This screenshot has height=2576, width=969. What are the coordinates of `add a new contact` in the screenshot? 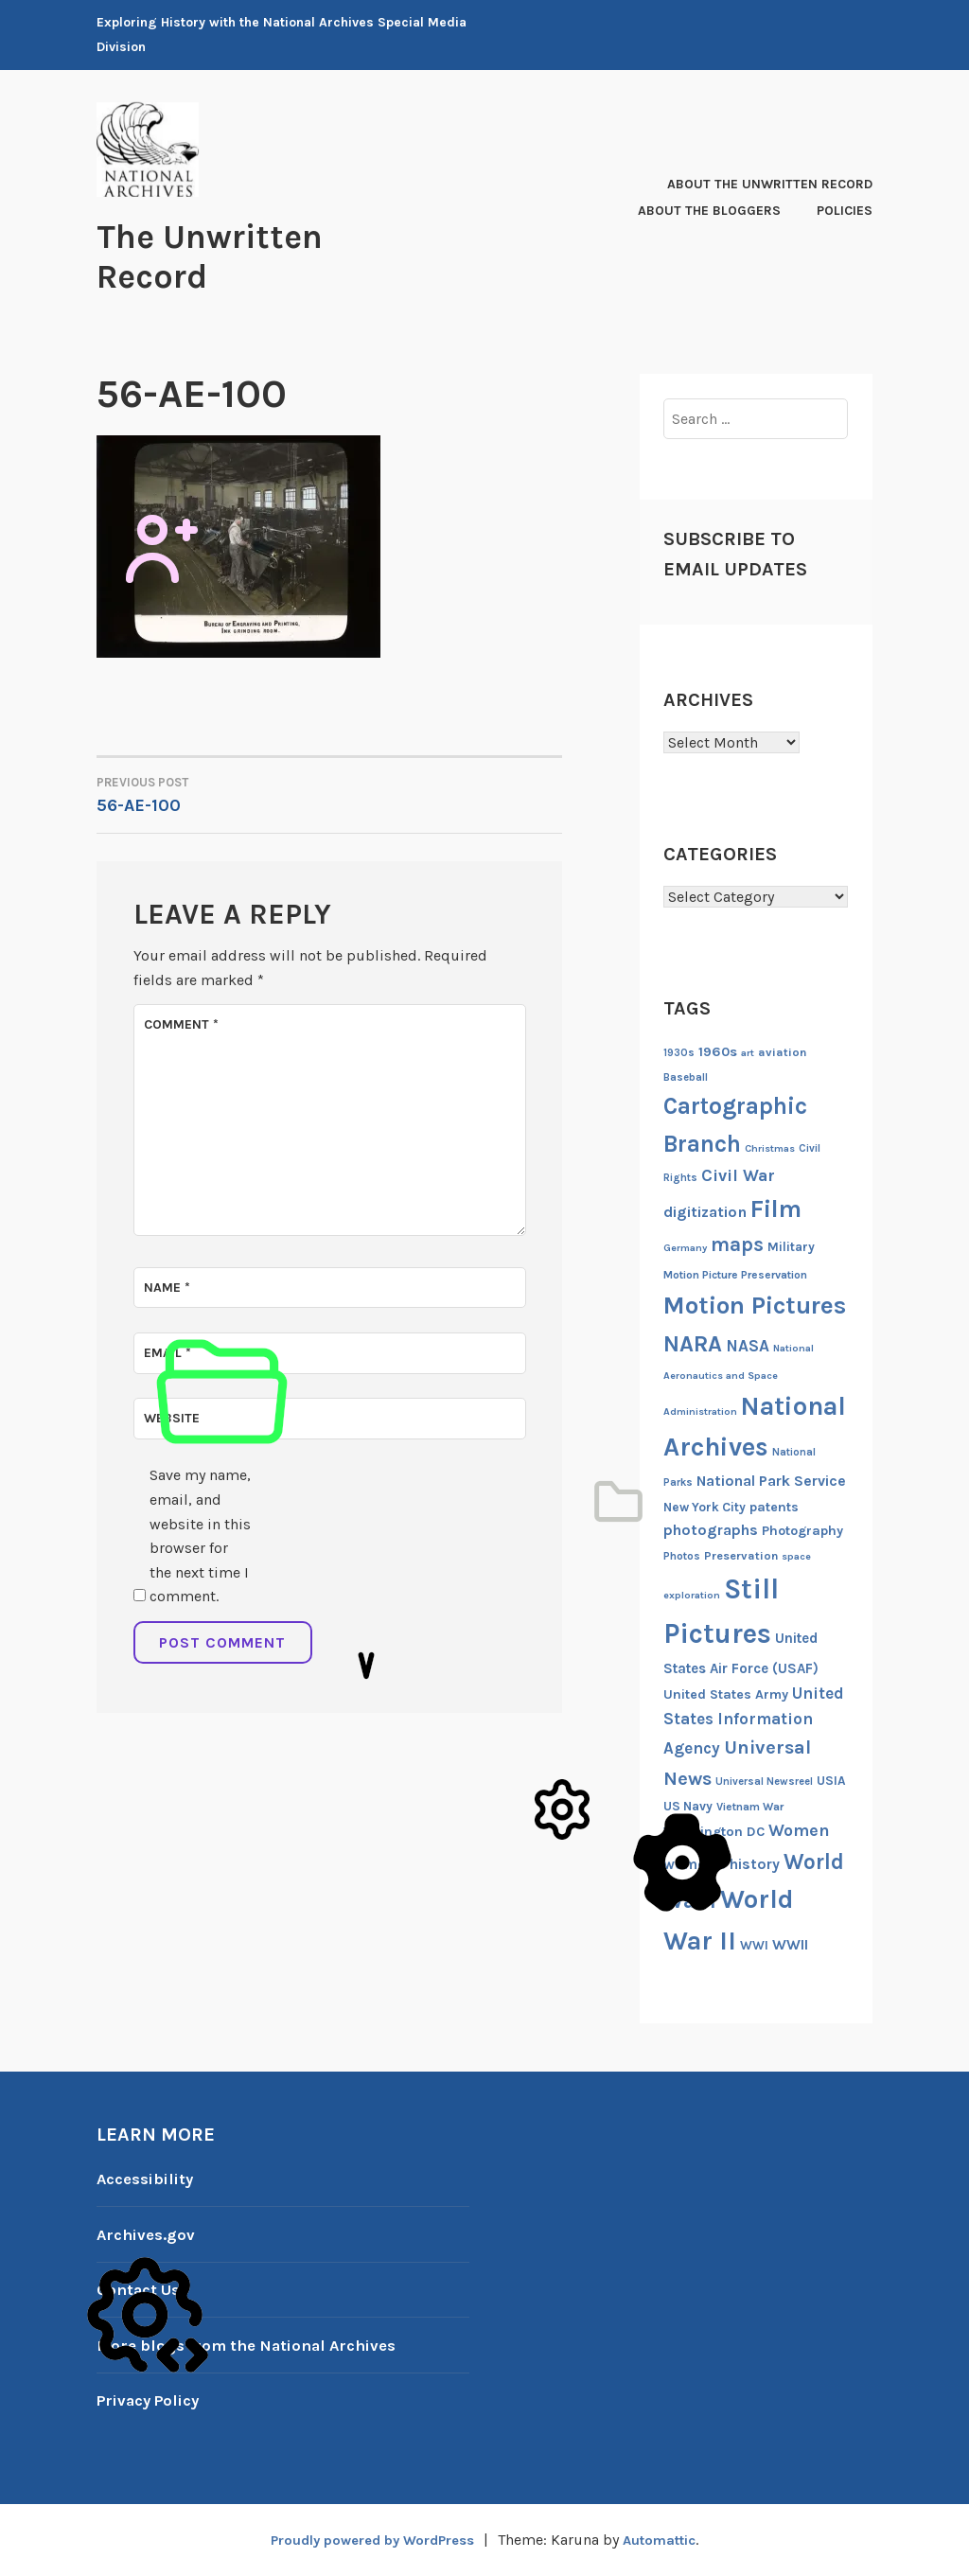 It's located at (160, 549).